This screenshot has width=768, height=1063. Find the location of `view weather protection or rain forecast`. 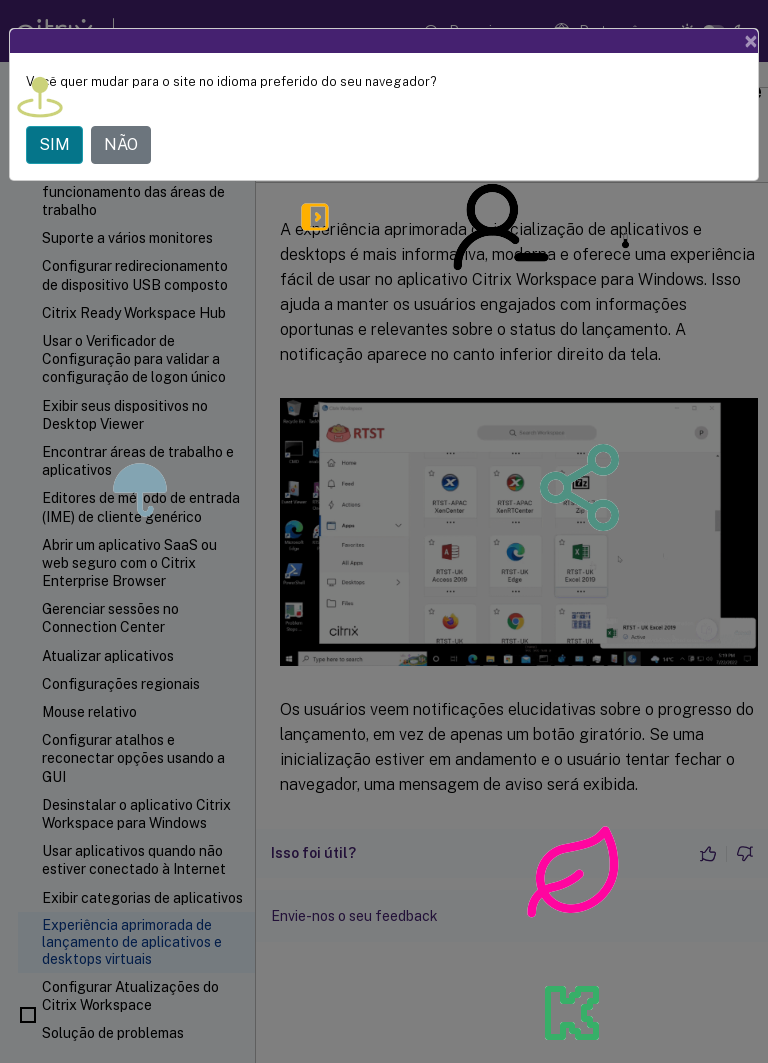

view weather protection or rain forecast is located at coordinates (140, 490).